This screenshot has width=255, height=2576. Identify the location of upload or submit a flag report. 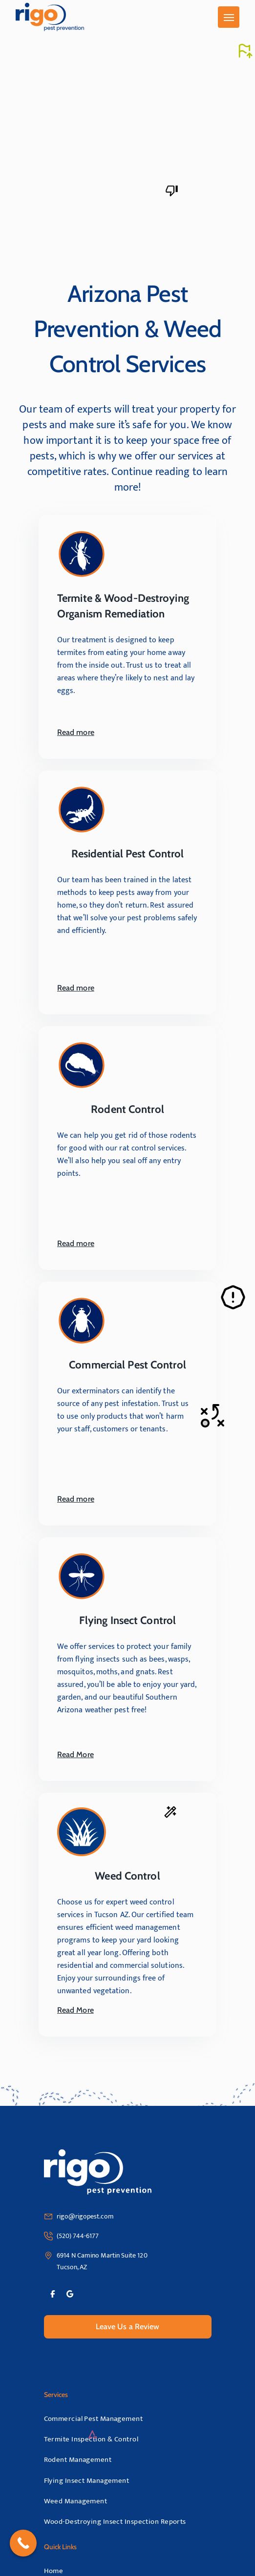
(244, 50).